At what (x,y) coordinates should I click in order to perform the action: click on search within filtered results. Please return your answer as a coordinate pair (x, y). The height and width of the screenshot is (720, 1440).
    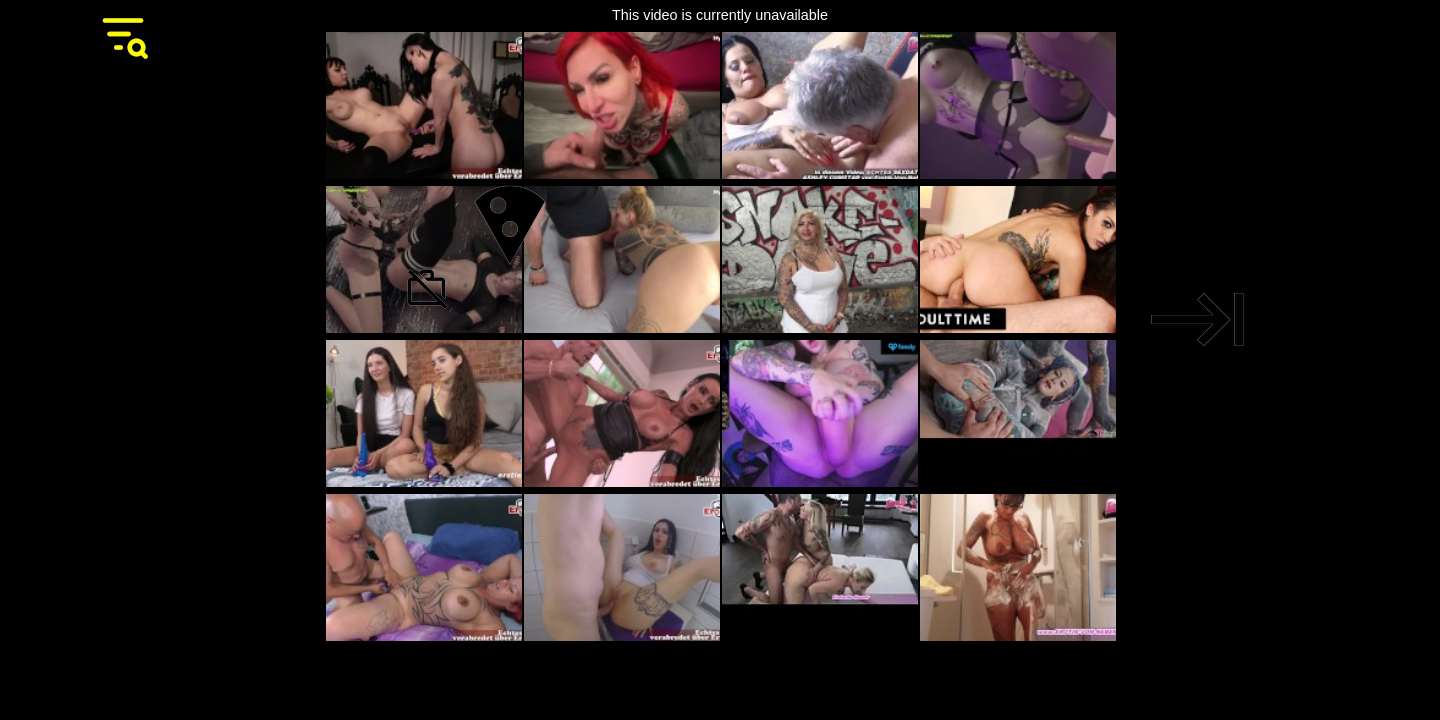
    Looking at the image, I should click on (123, 34).